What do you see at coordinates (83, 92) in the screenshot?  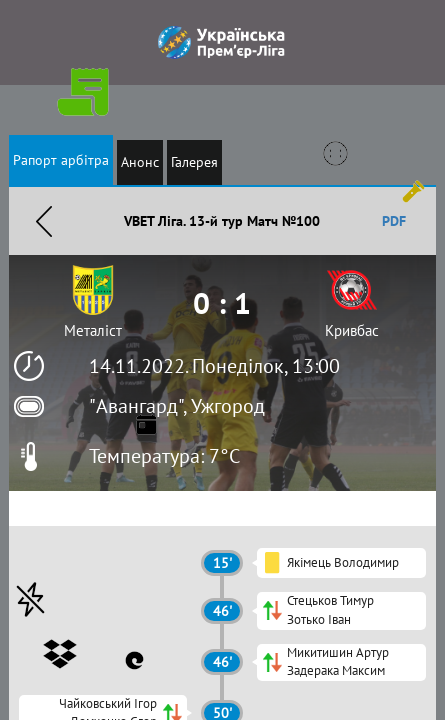 I see `view purchase receipt or transaction history` at bounding box center [83, 92].